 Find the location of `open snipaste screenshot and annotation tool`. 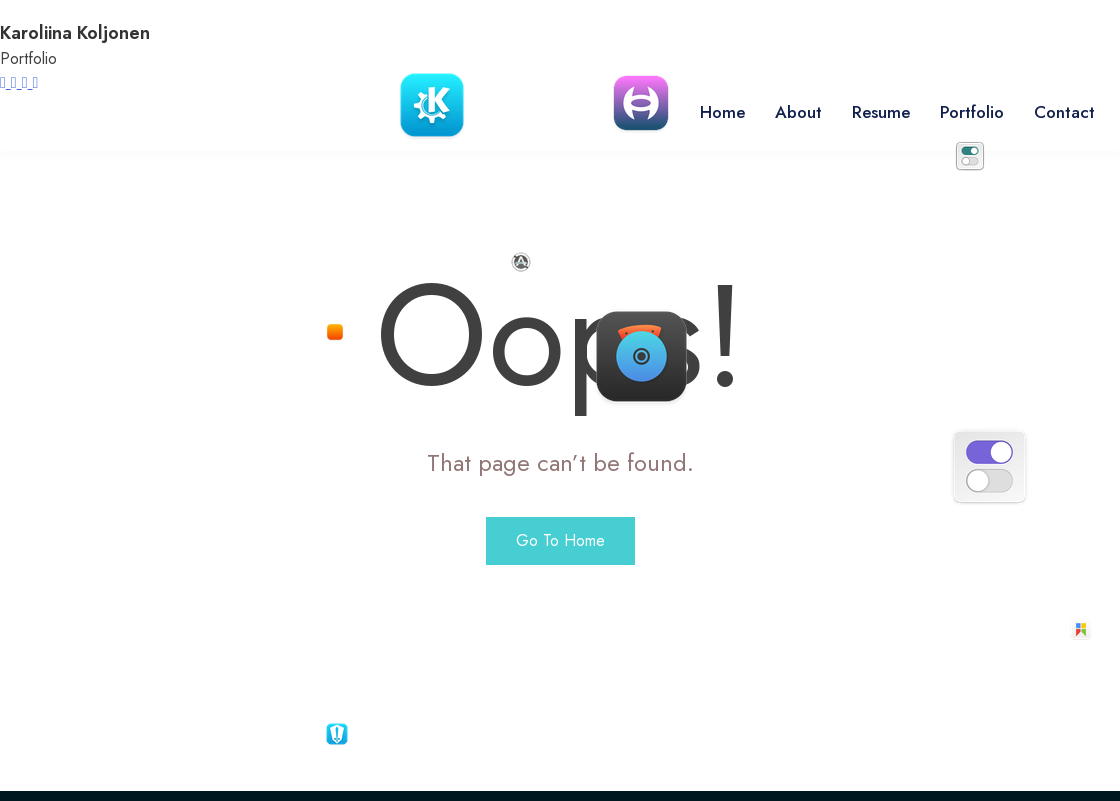

open snipaste screenshot and annotation tool is located at coordinates (1081, 629).